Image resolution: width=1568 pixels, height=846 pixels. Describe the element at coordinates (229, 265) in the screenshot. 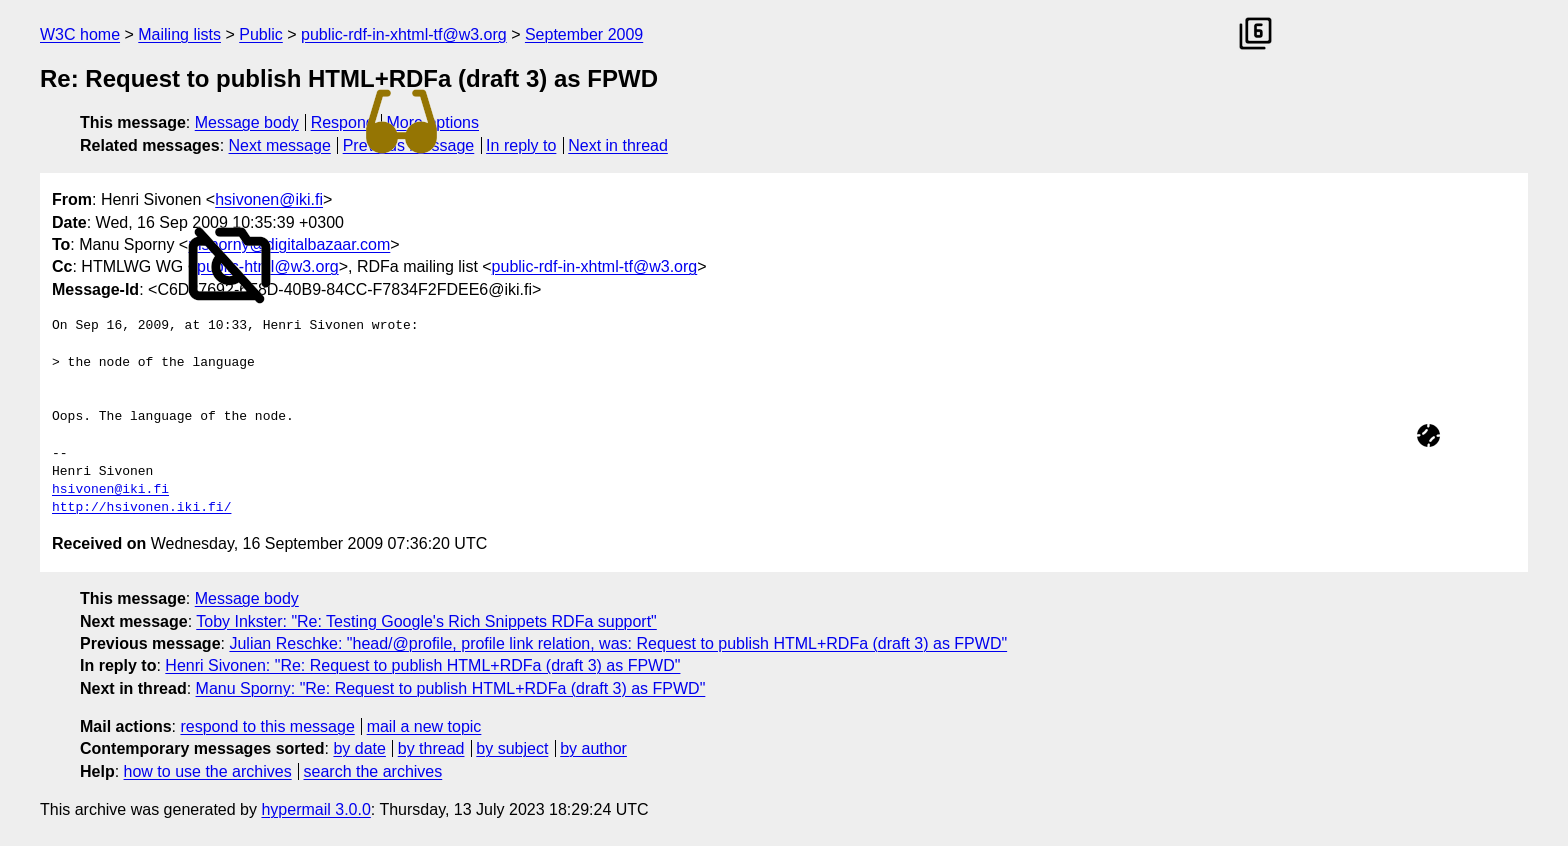

I see `camera access is disabled` at that location.